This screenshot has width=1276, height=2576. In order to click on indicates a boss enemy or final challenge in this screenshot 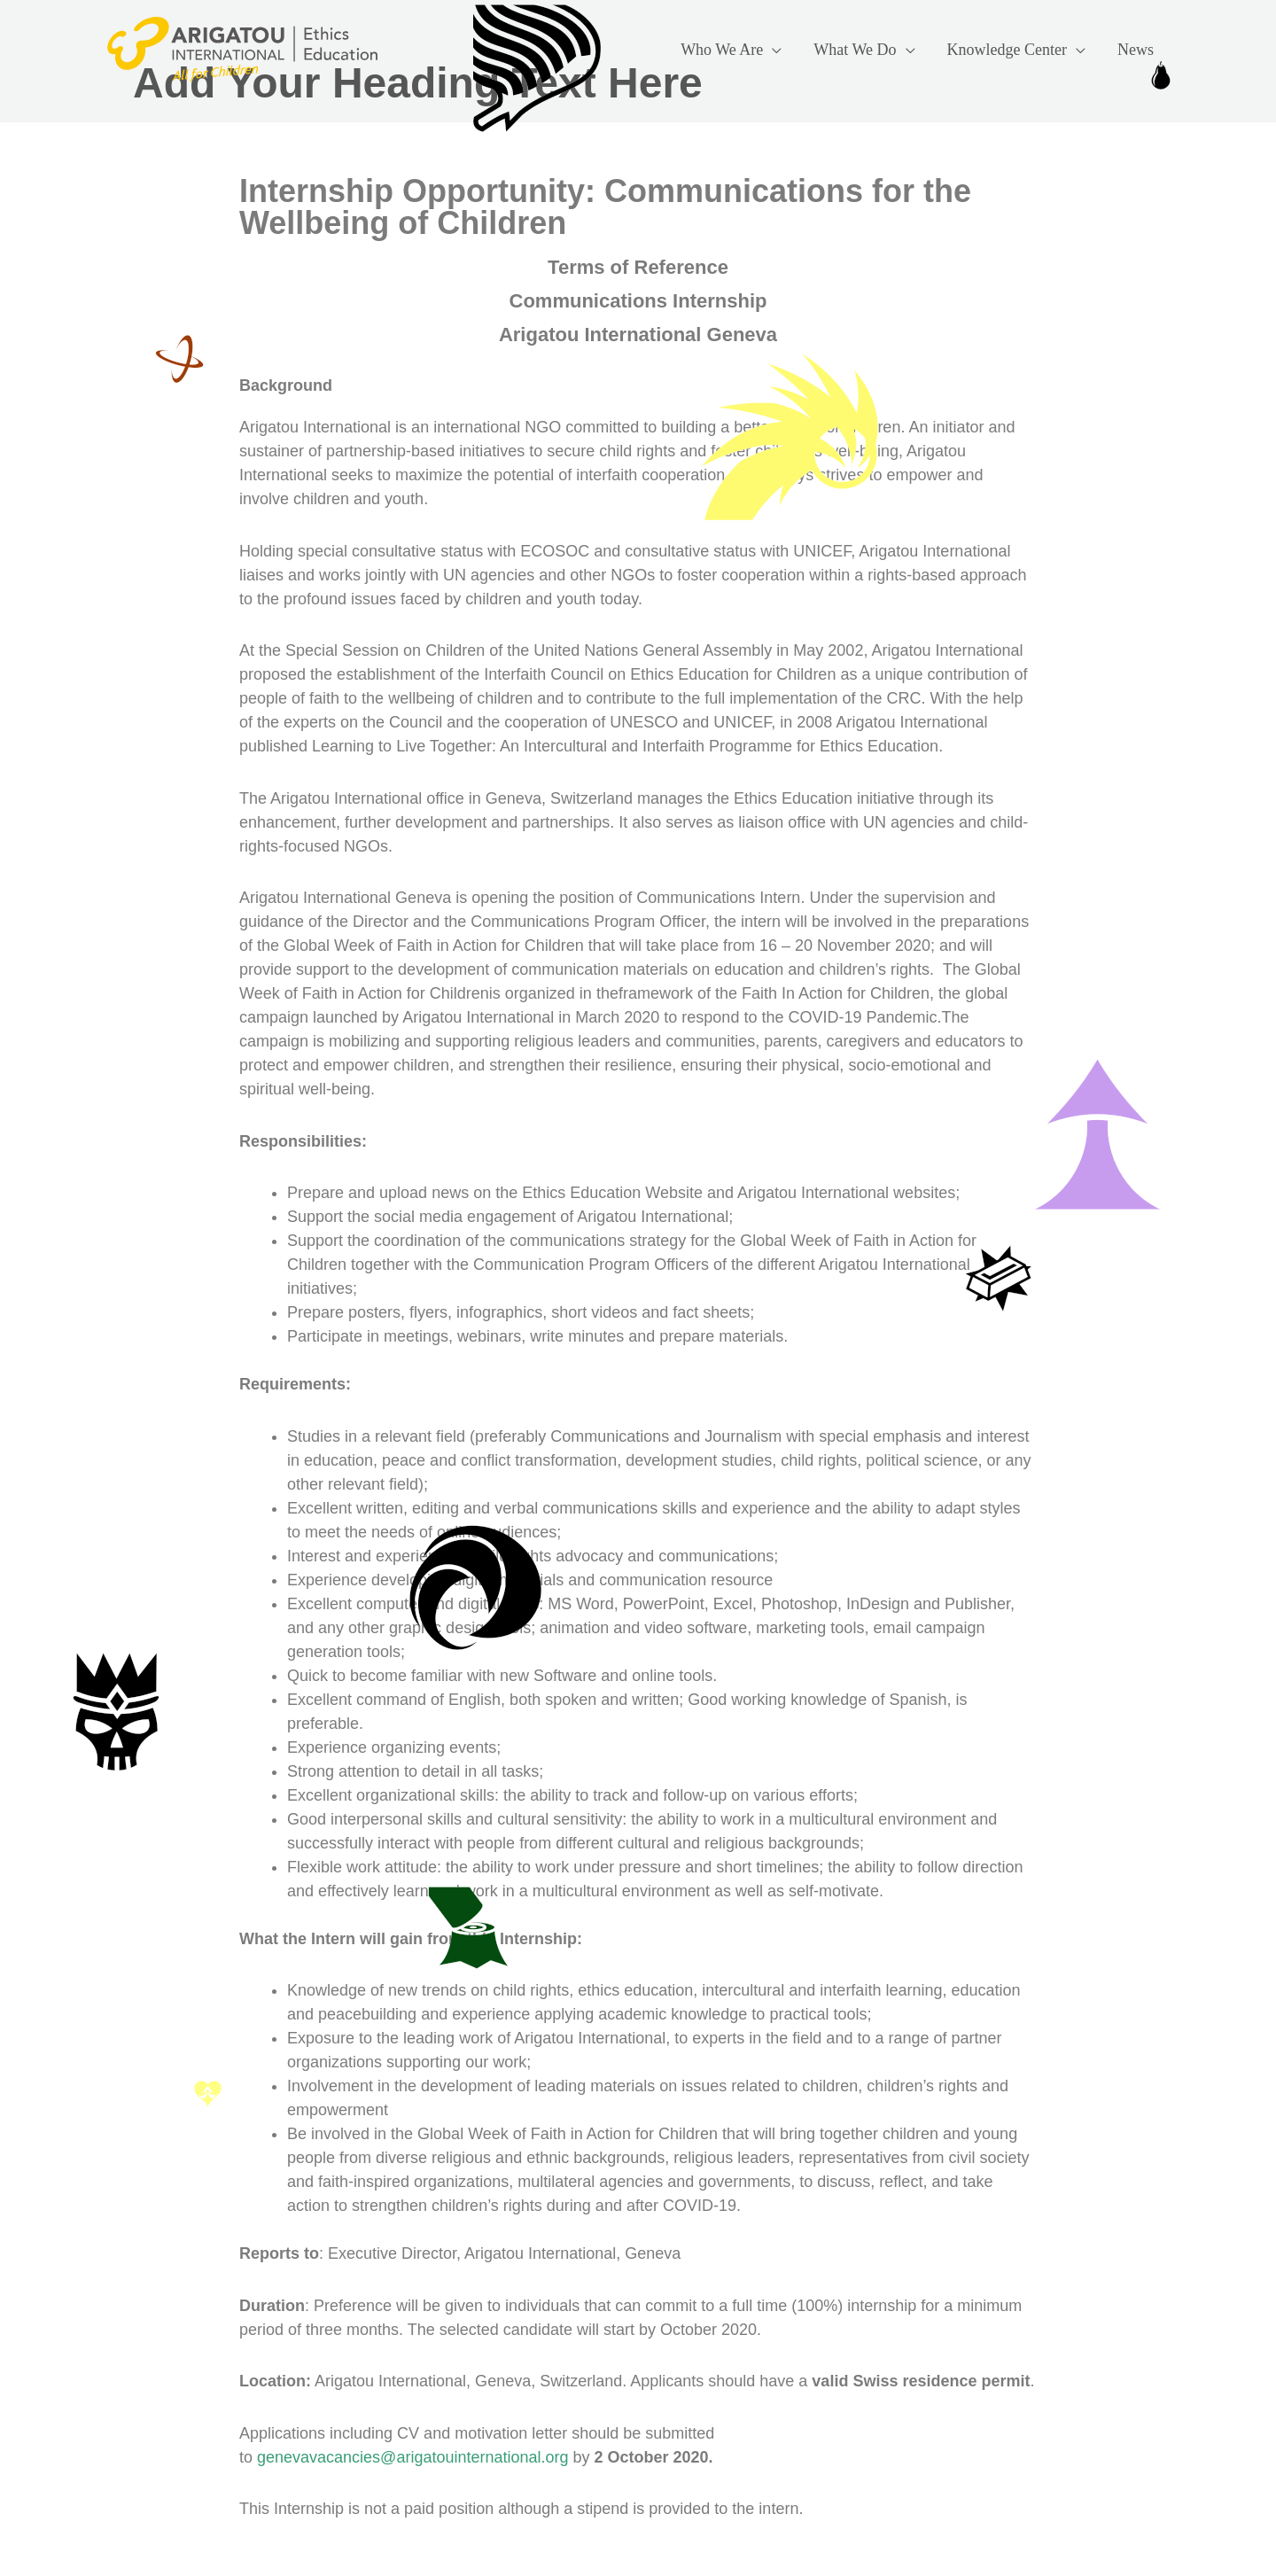, I will do `click(117, 1713)`.